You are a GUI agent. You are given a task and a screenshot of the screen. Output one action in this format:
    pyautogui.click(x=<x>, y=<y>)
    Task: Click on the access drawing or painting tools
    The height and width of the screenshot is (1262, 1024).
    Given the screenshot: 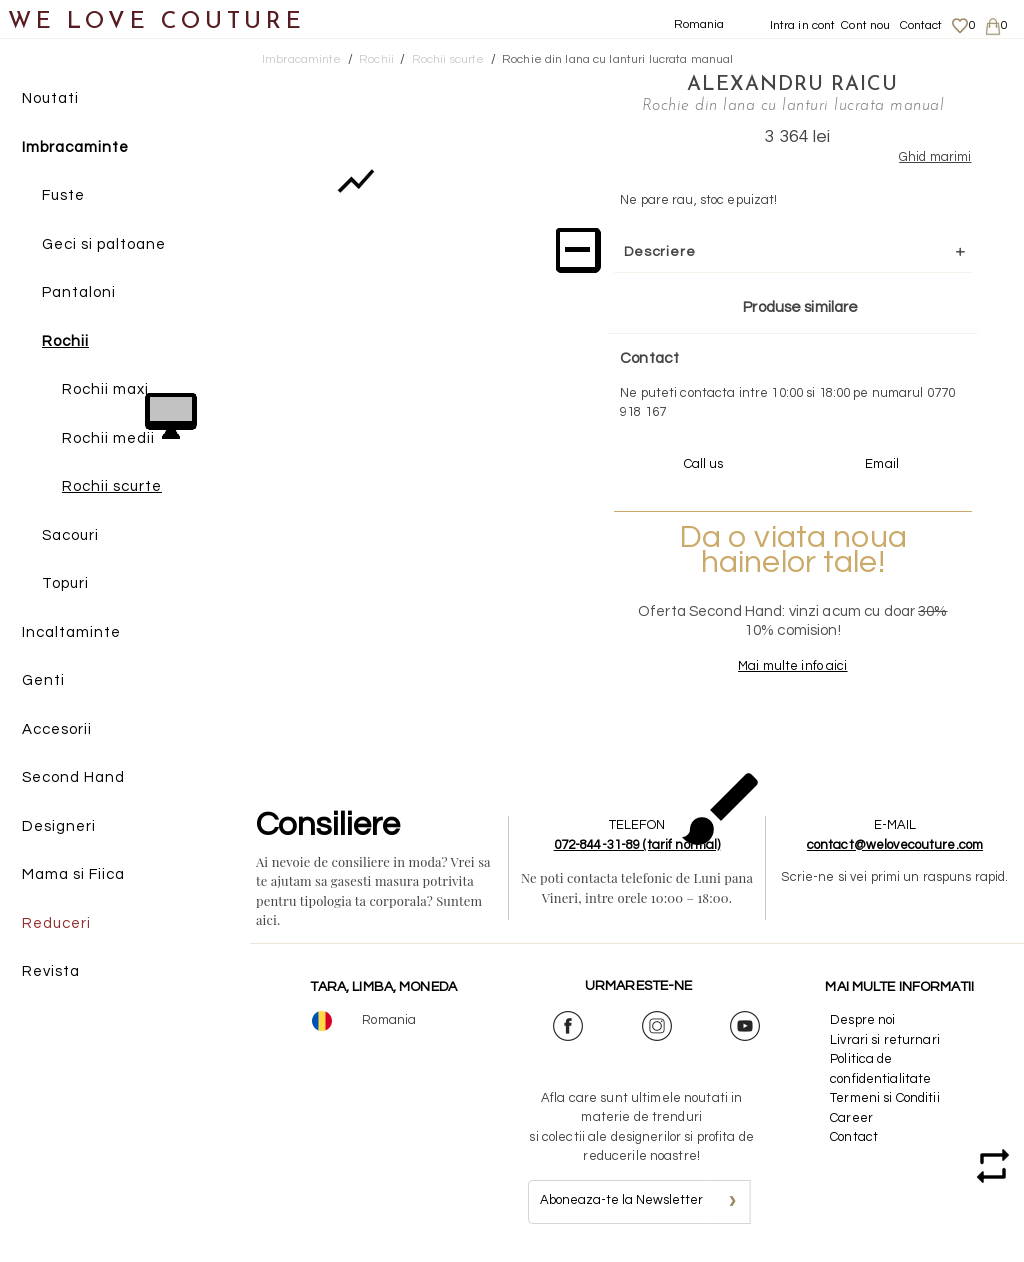 What is the action you would take?
    pyautogui.click(x=722, y=809)
    